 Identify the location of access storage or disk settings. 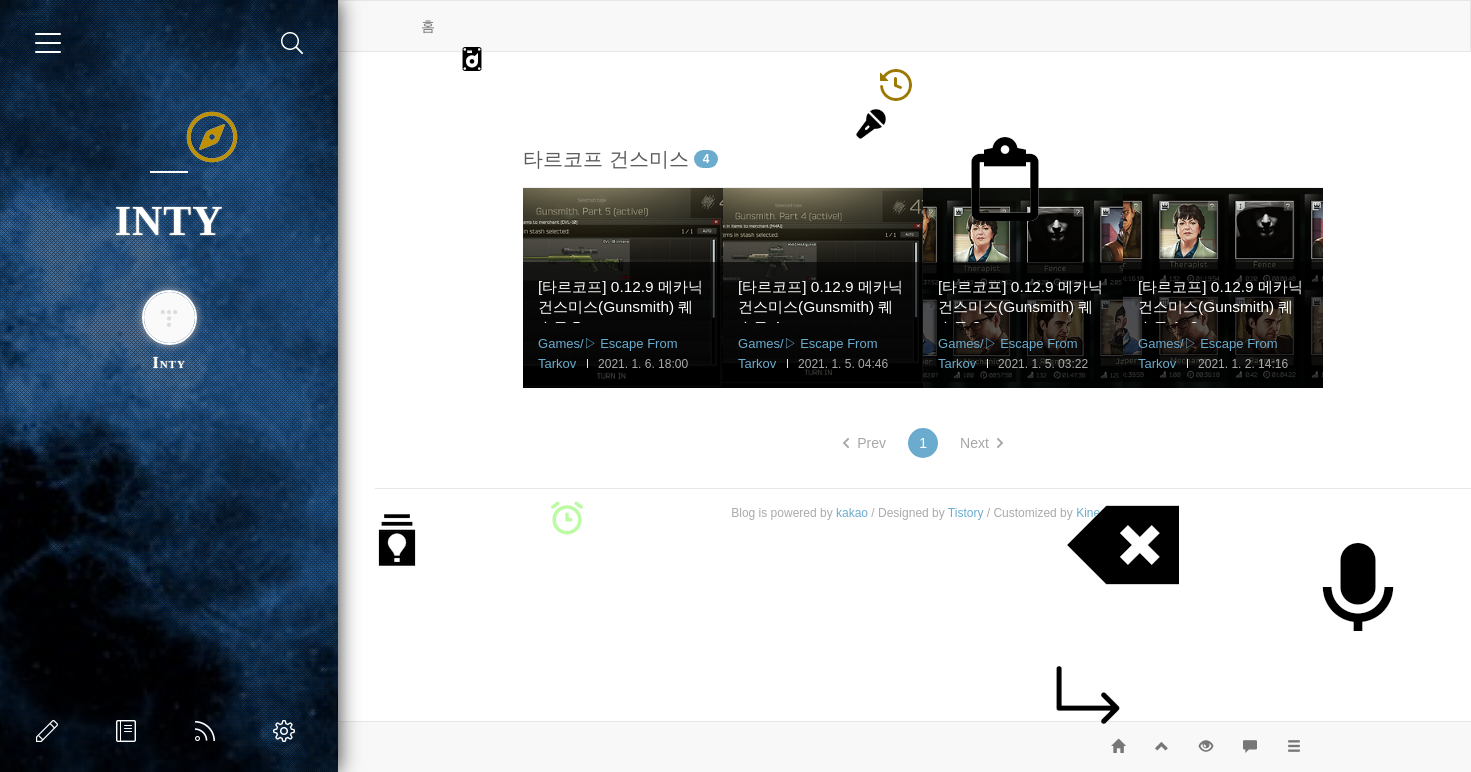
(472, 59).